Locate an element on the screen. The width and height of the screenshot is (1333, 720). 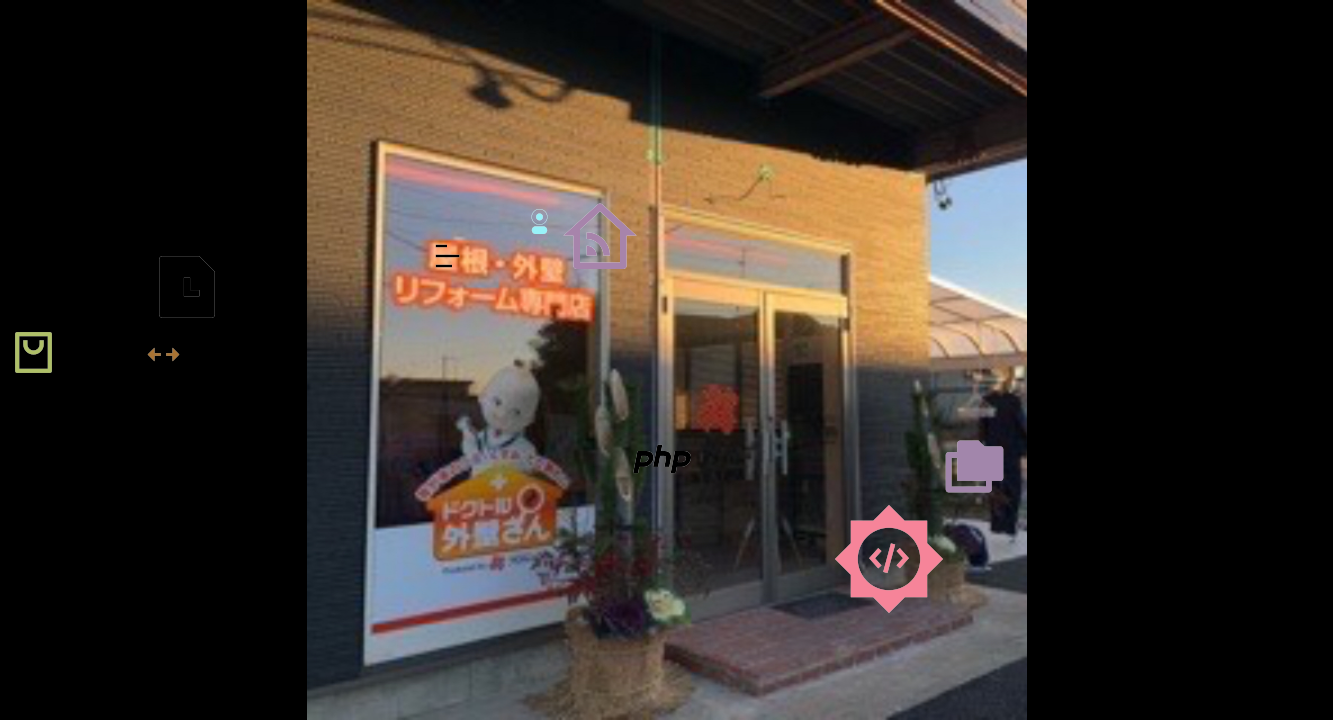
access home network settings is located at coordinates (600, 239).